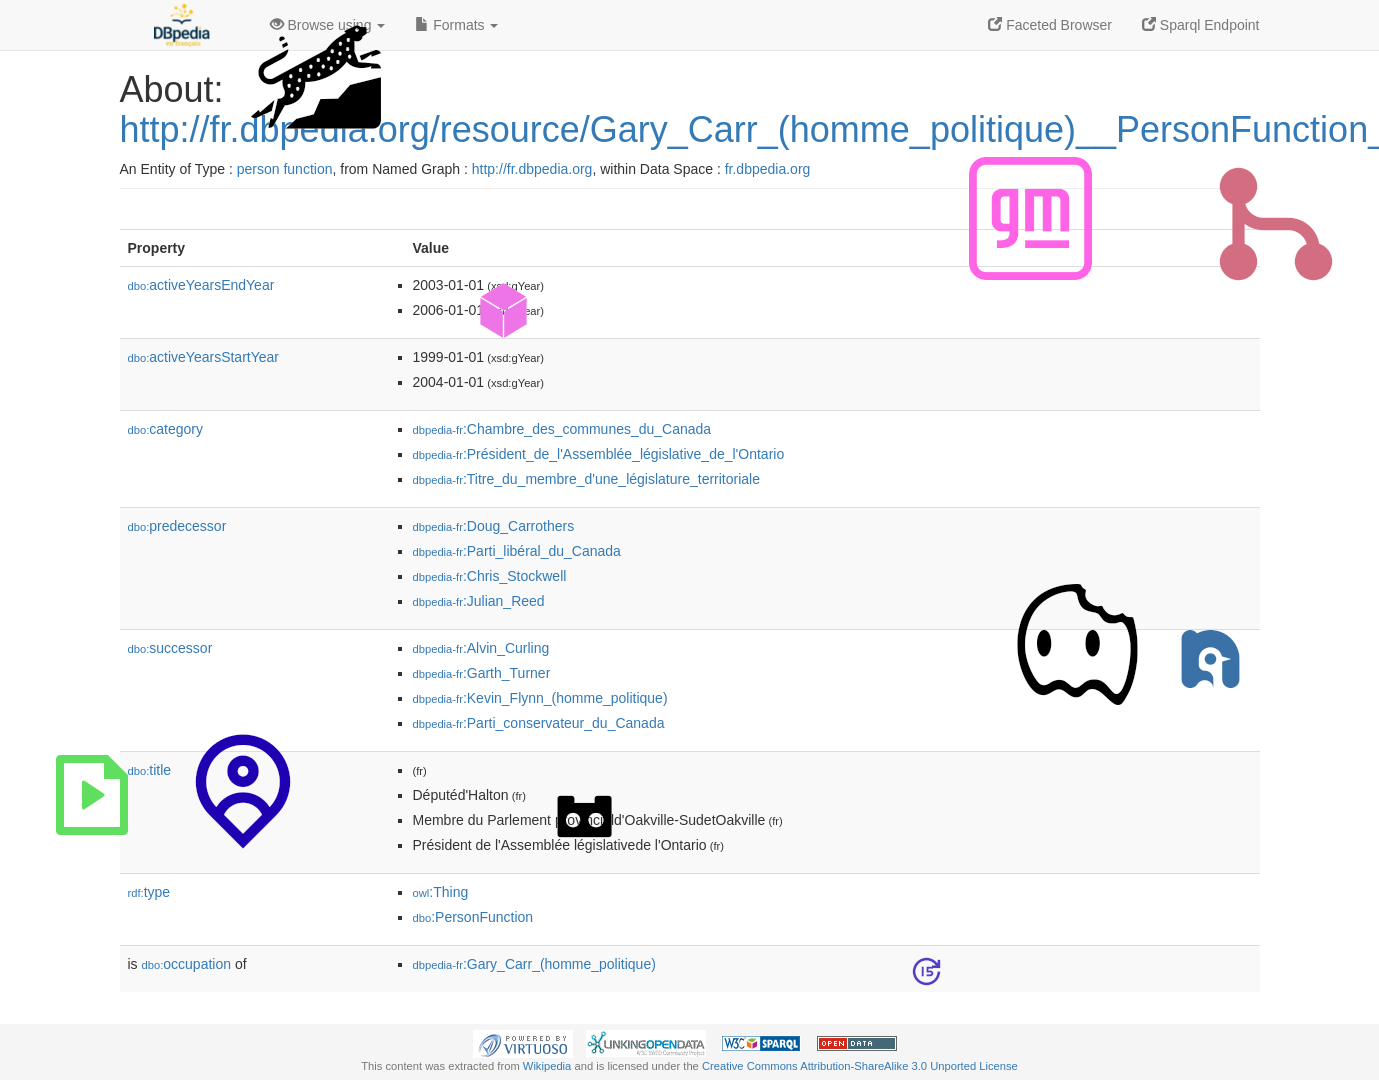 The width and height of the screenshot is (1379, 1091). Describe the element at coordinates (92, 795) in the screenshot. I see `open a video file` at that location.